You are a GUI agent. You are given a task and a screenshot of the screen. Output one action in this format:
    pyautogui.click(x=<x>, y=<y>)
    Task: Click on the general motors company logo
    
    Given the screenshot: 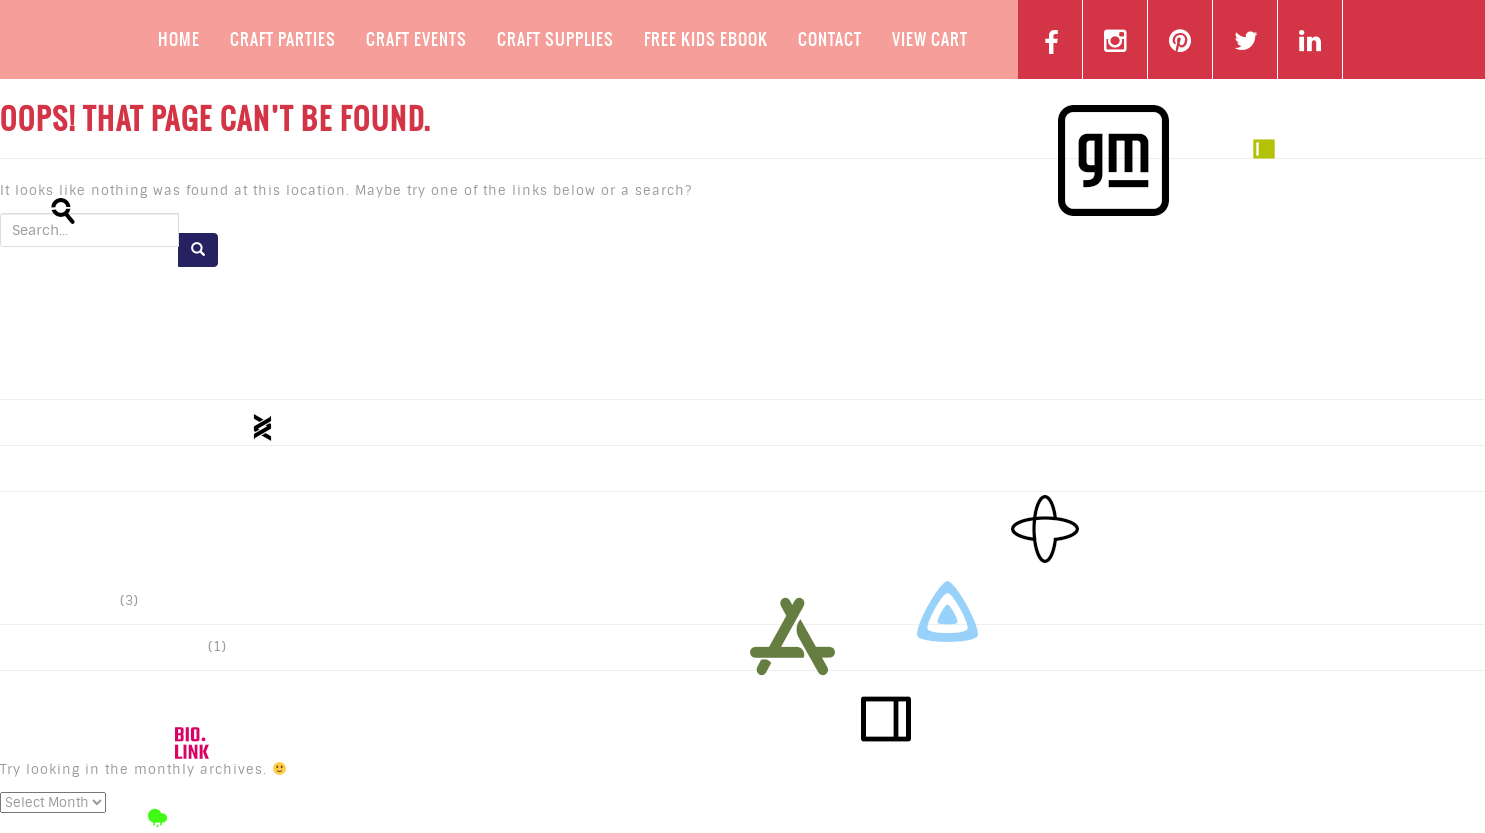 What is the action you would take?
    pyautogui.click(x=1113, y=160)
    